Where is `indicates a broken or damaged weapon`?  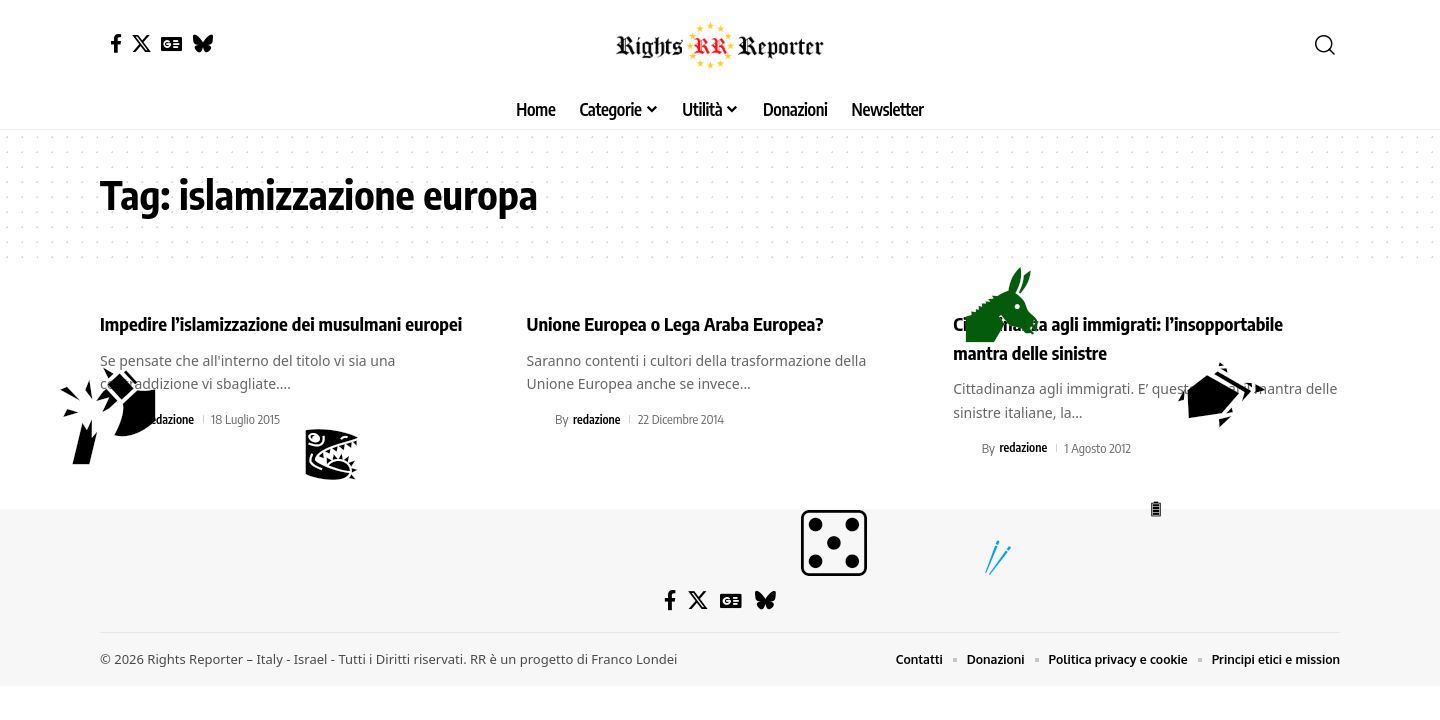 indicates a broken or damaged weapon is located at coordinates (105, 414).